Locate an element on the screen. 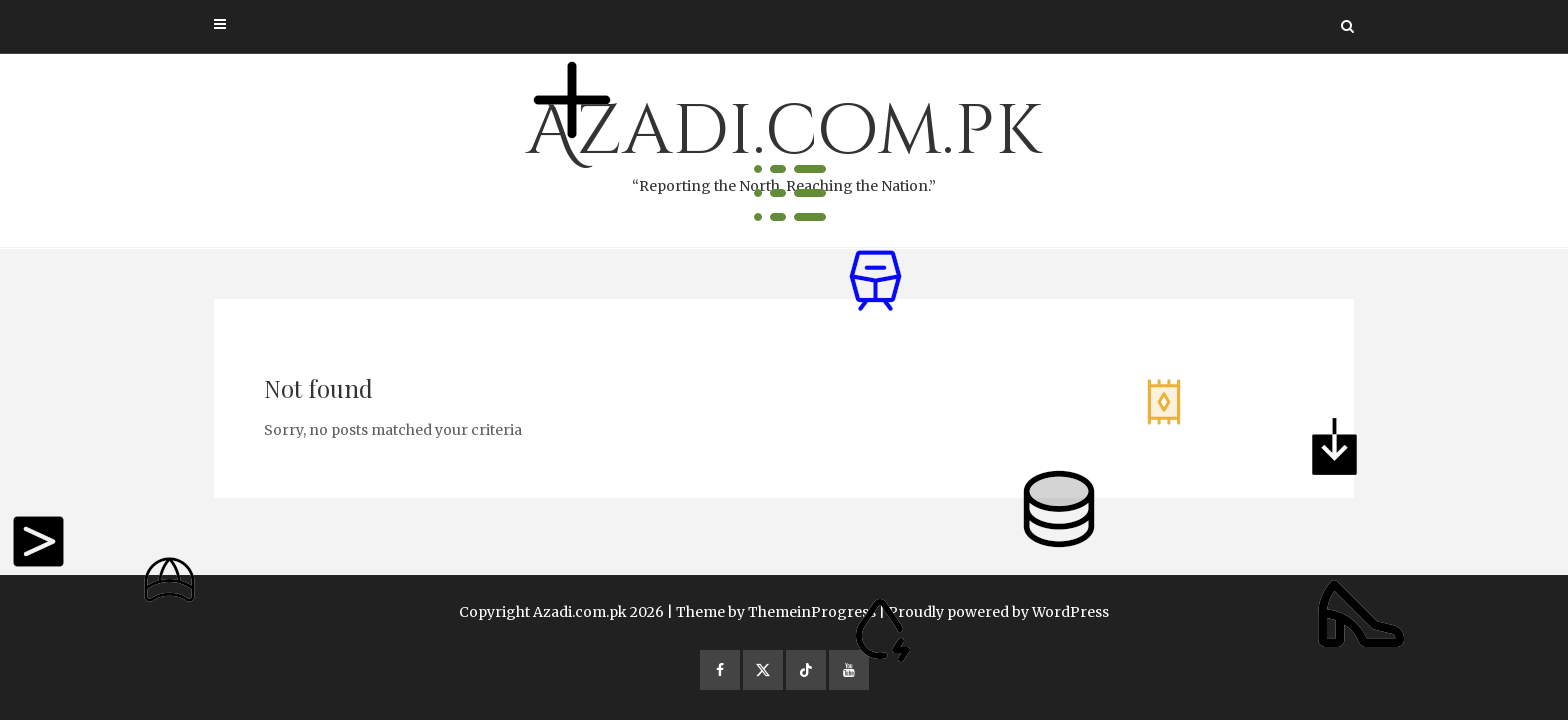 This screenshot has height=720, width=1568. view system logs or activity history is located at coordinates (790, 193).